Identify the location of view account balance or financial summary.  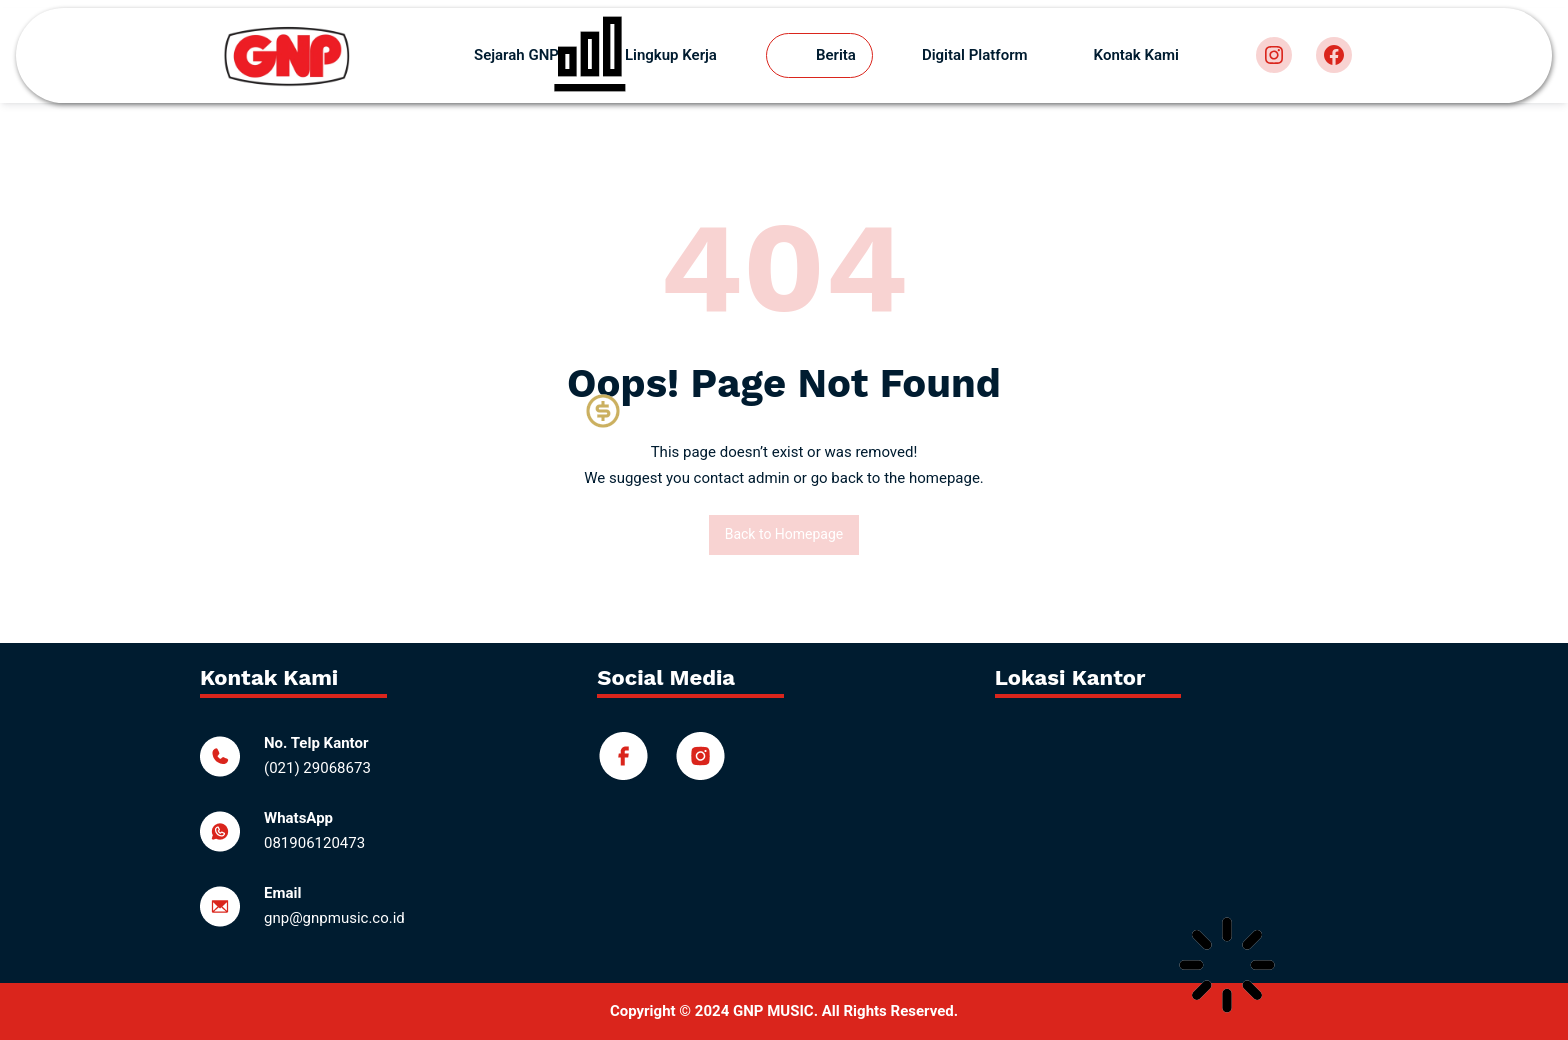
(603, 411).